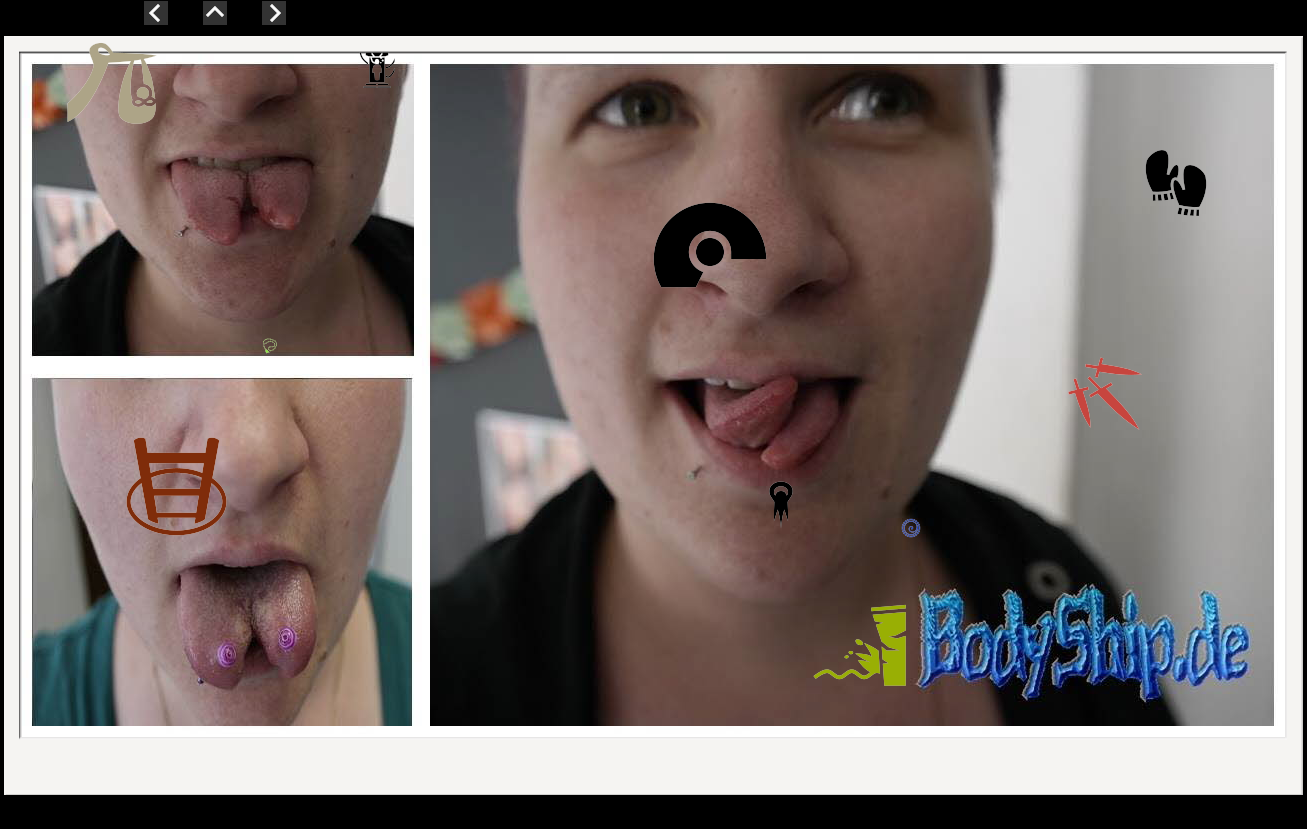  I want to click on access prayer or meditation features, so click(270, 346).